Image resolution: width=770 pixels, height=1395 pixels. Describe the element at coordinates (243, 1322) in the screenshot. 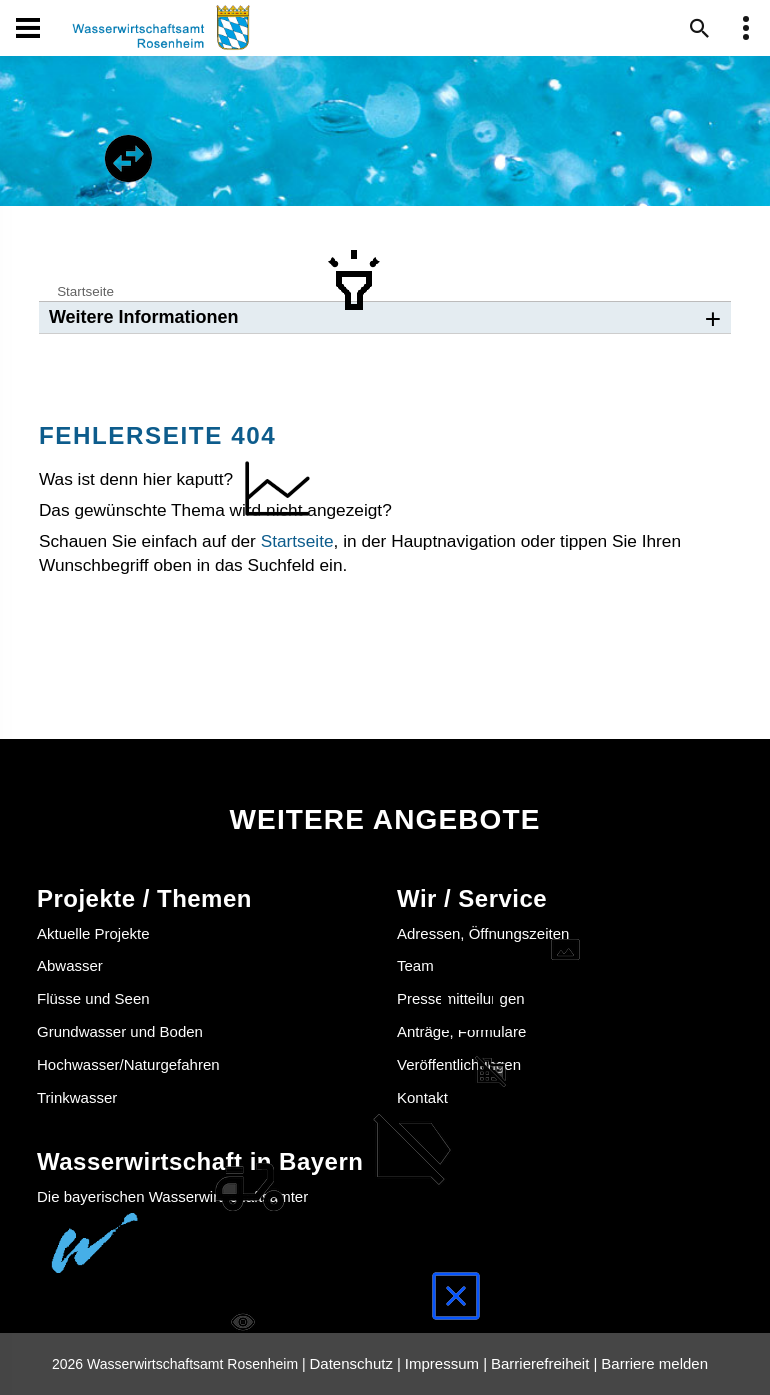

I see `toggle password visibility` at that location.